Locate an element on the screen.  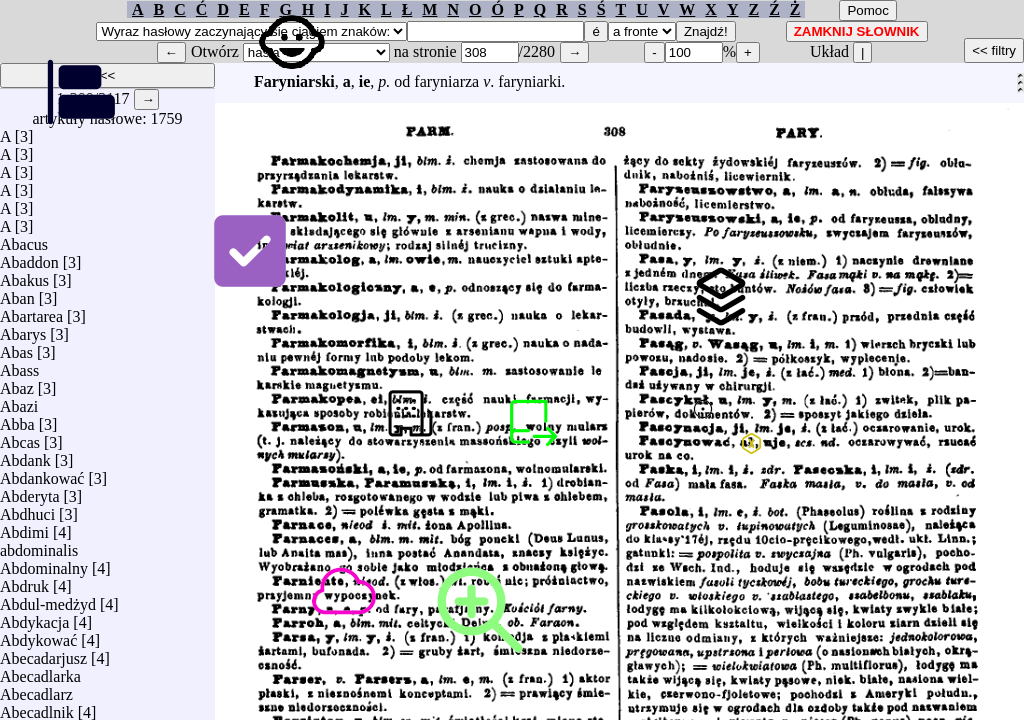
zoom in on content or image is located at coordinates (480, 610).